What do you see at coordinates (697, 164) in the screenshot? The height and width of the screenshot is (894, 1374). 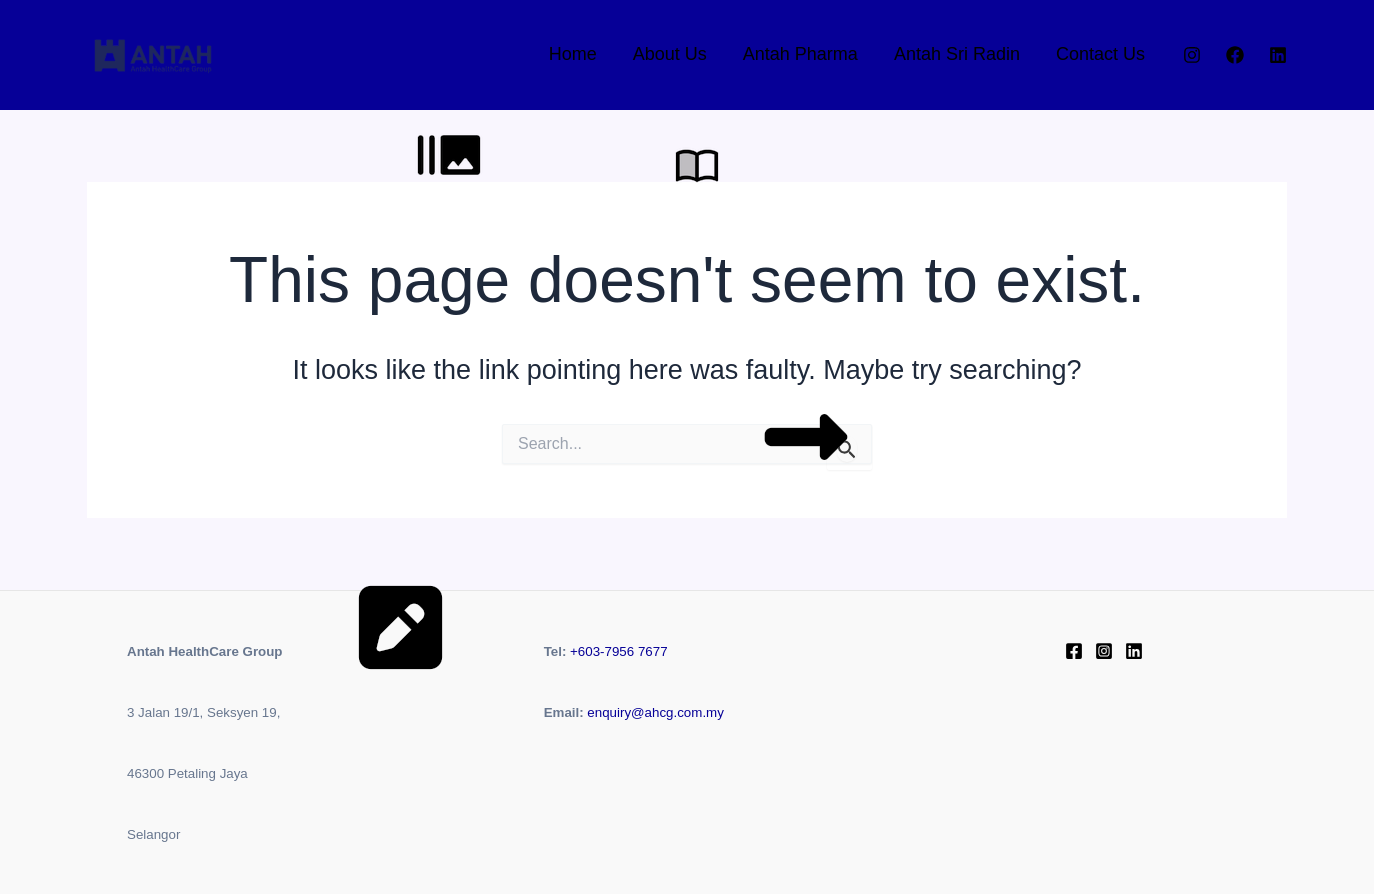 I see `import contacts from address book` at bounding box center [697, 164].